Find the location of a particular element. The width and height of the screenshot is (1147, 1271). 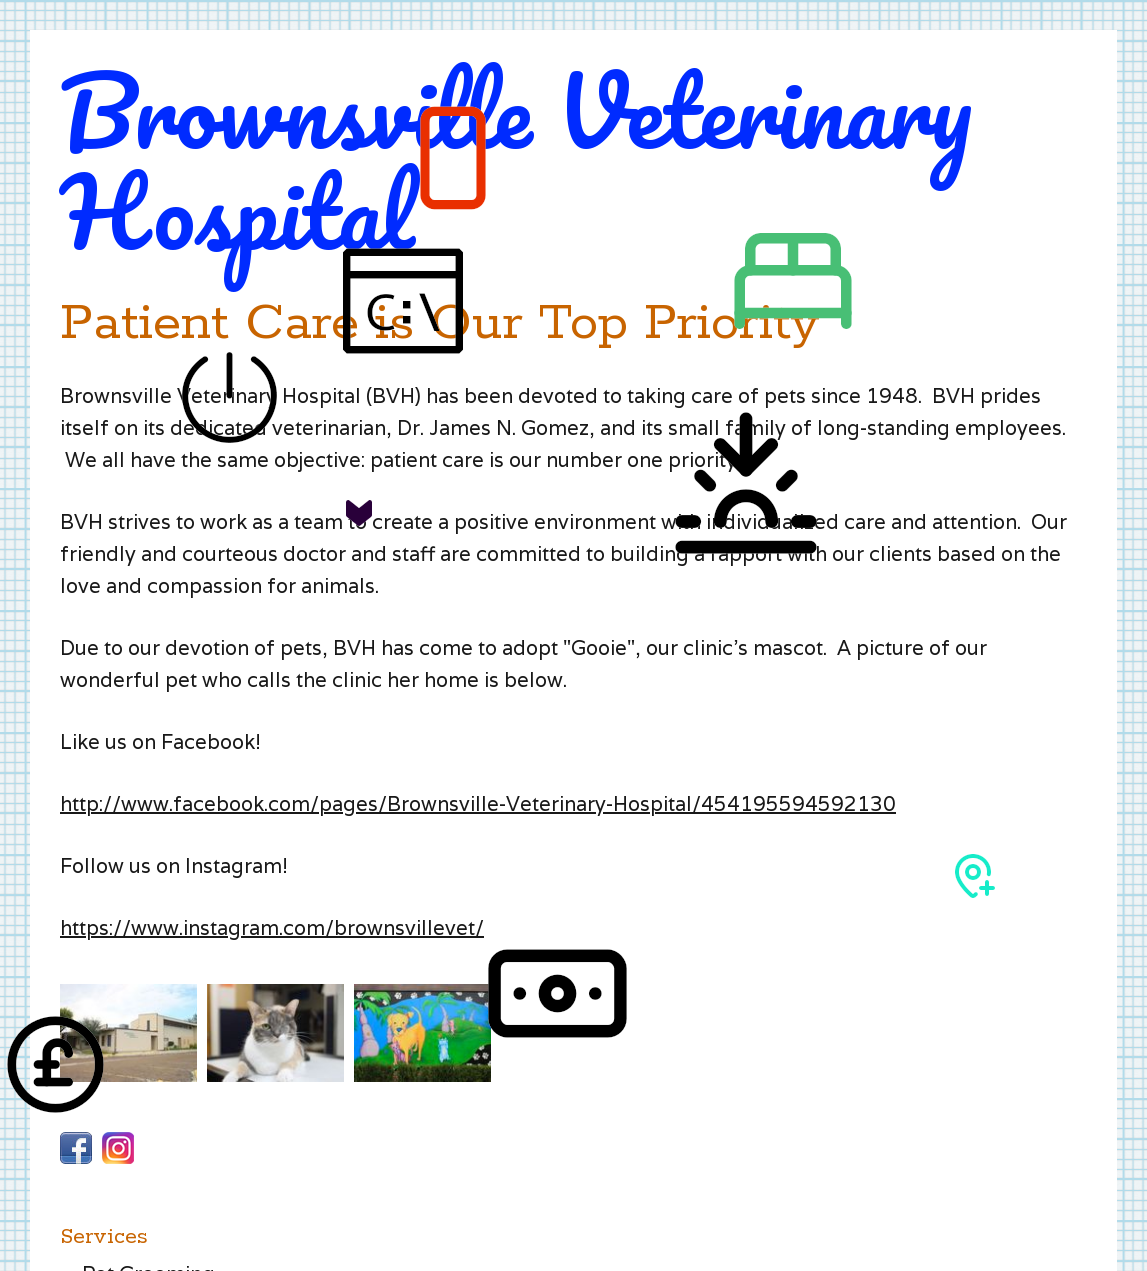

add a new location pin is located at coordinates (973, 876).